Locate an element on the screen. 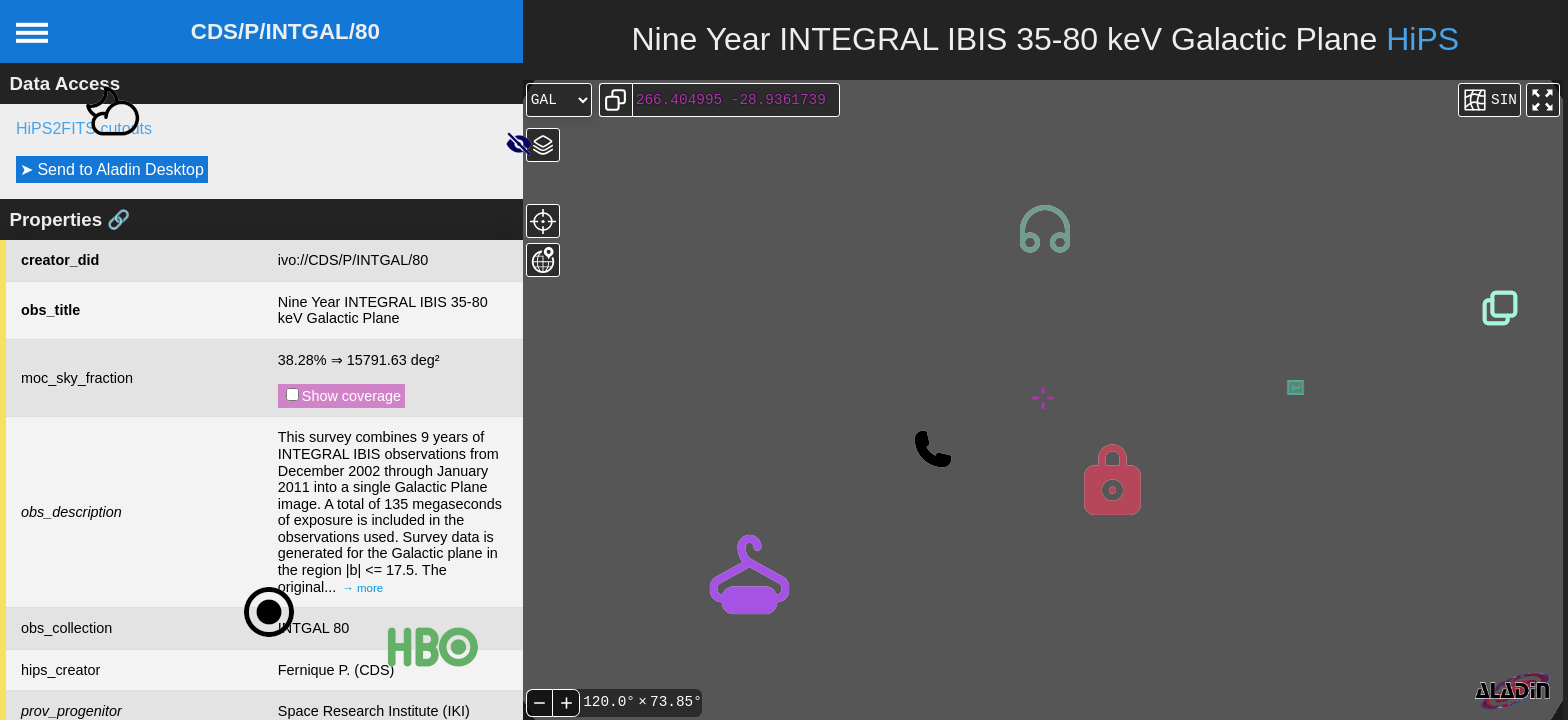 This screenshot has height=720, width=1568. browse clothing or wardrobe items is located at coordinates (749, 574).